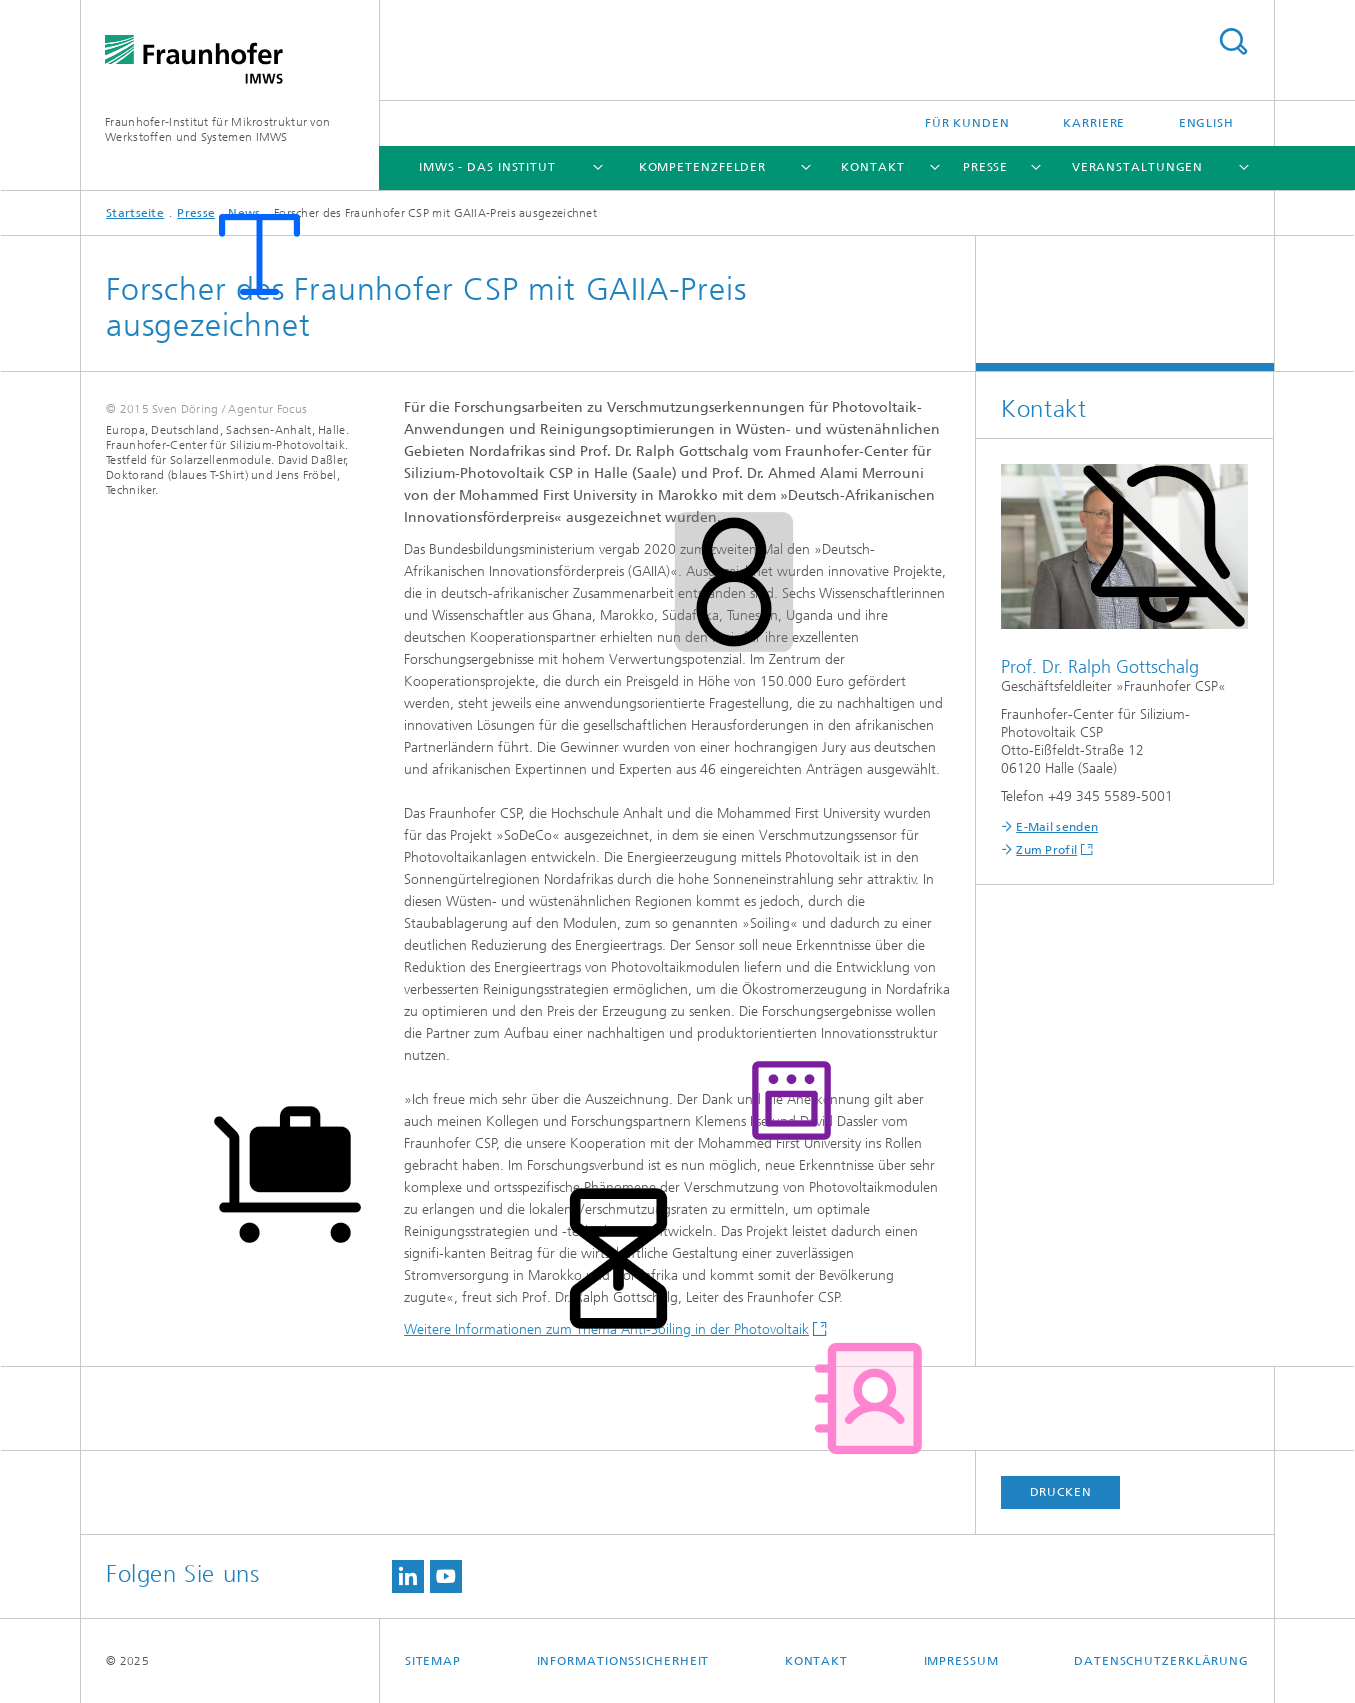 This screenshot has width=1355, height=1703. Describe the element at coordinates (618, 1258) in the screenshot. I see `indicates a process is in progress` at that location.